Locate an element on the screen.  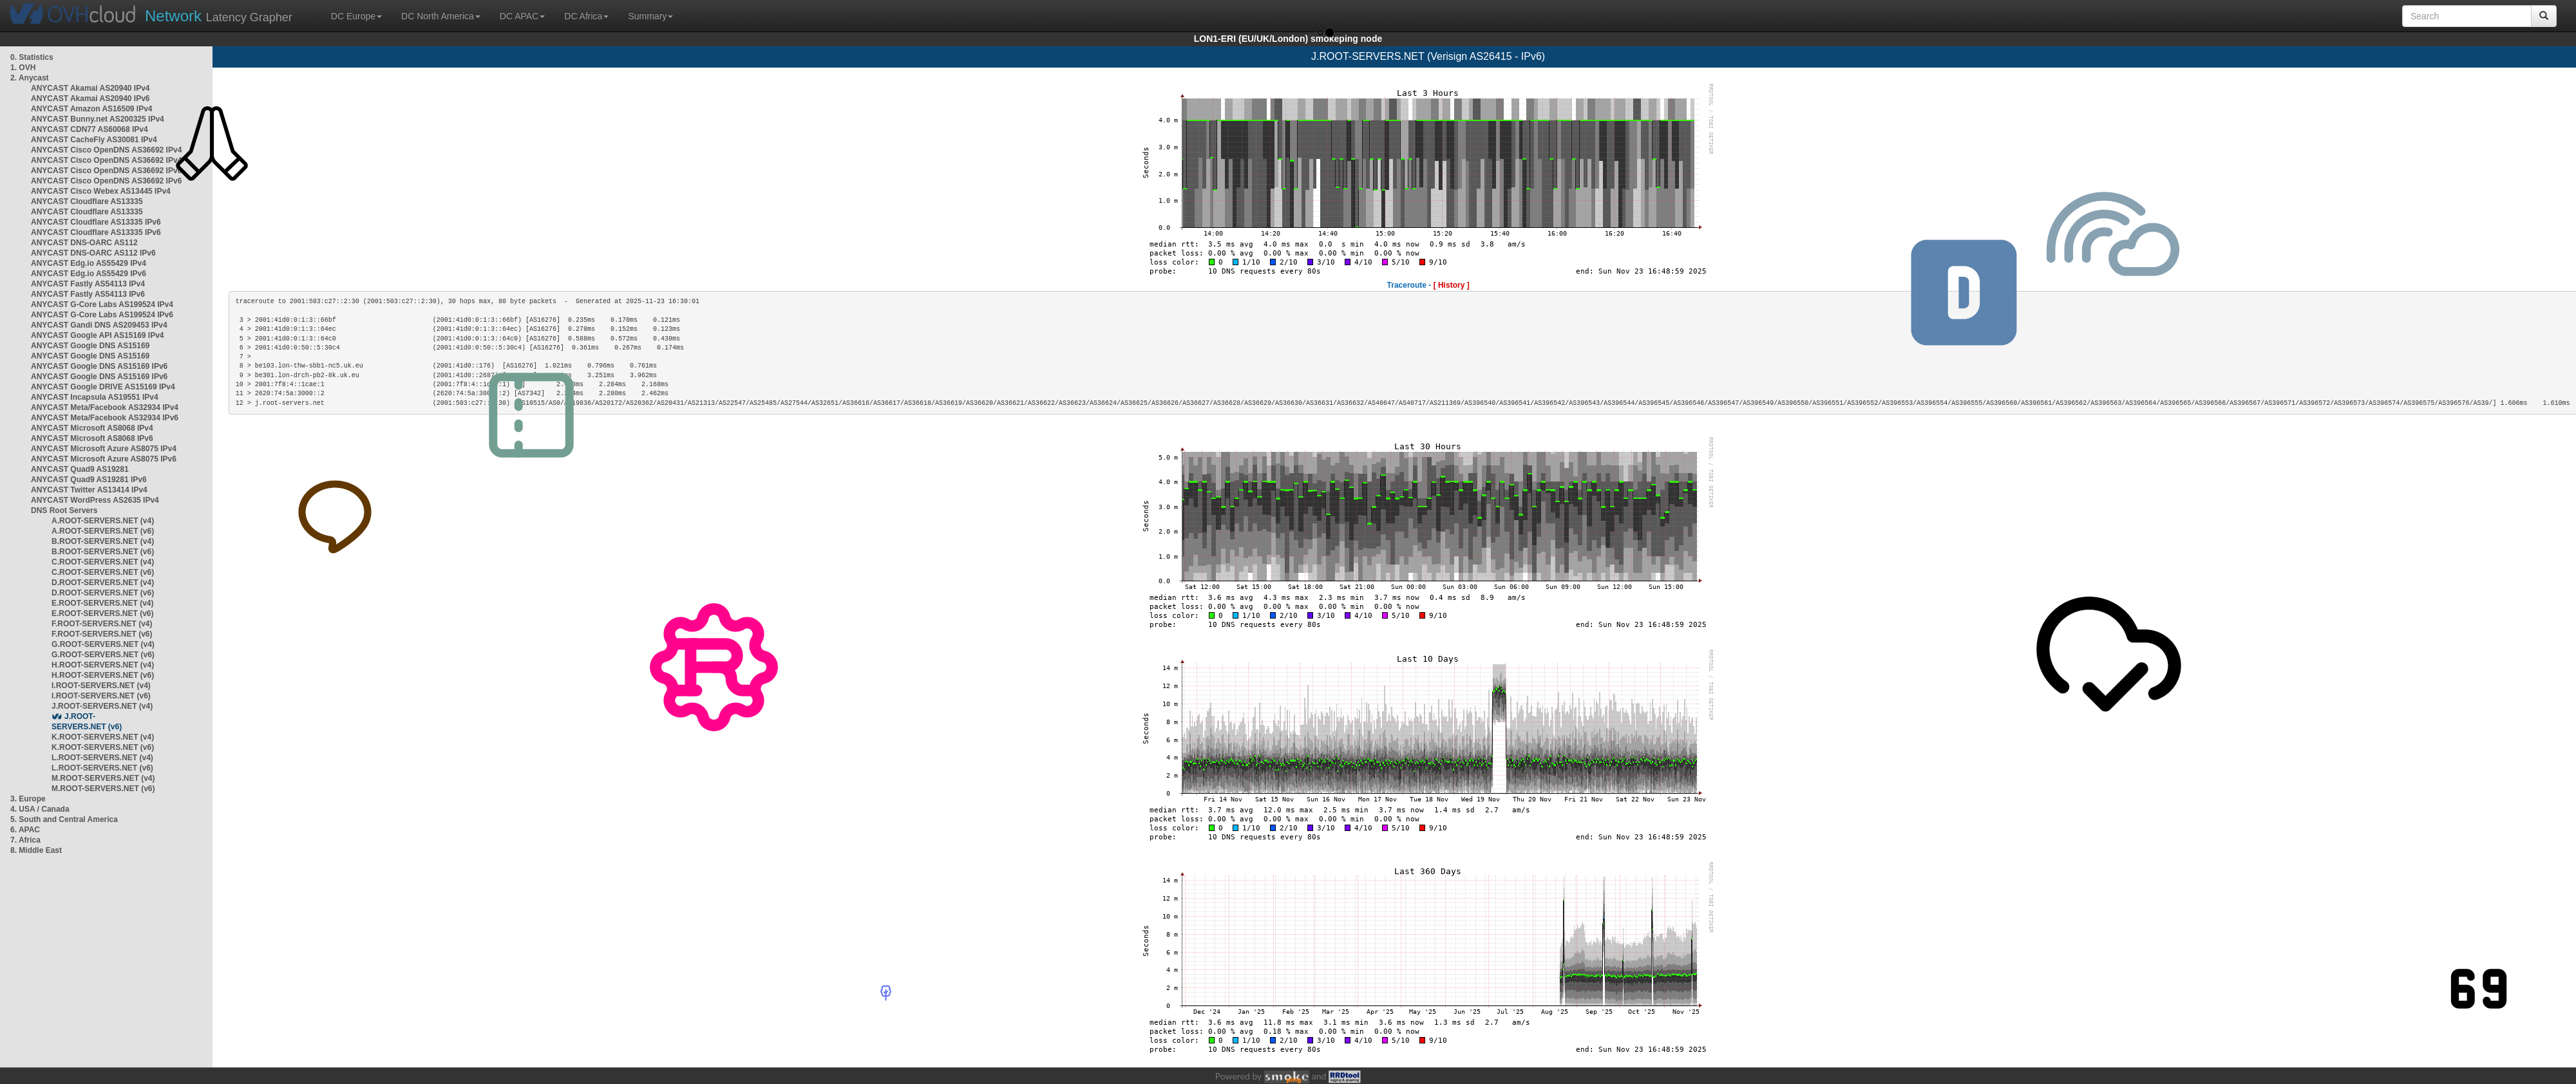
toggle left sidebar panel is located at coordinates (531, 415).